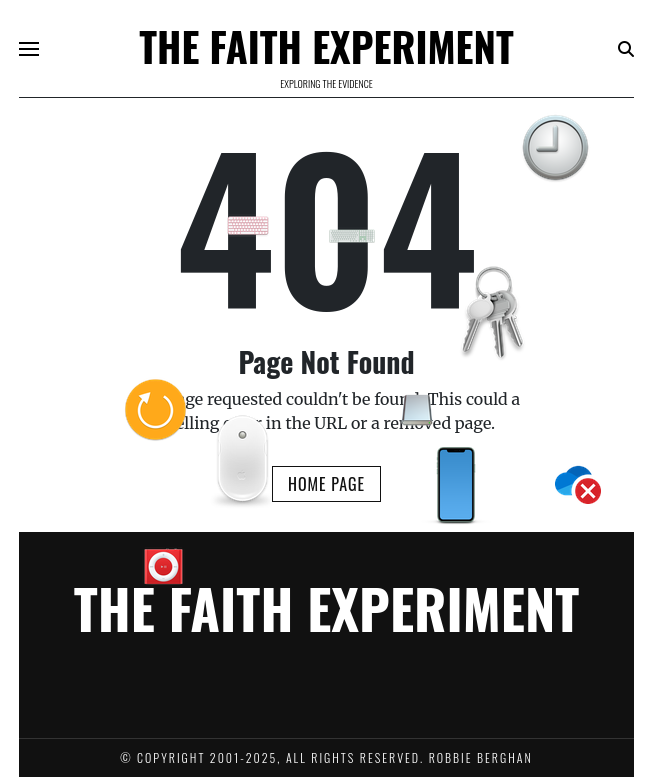 This screenshot has height=777, width=653. I want to click on indicates a pink external keyboard is connected, so click(248, 226).